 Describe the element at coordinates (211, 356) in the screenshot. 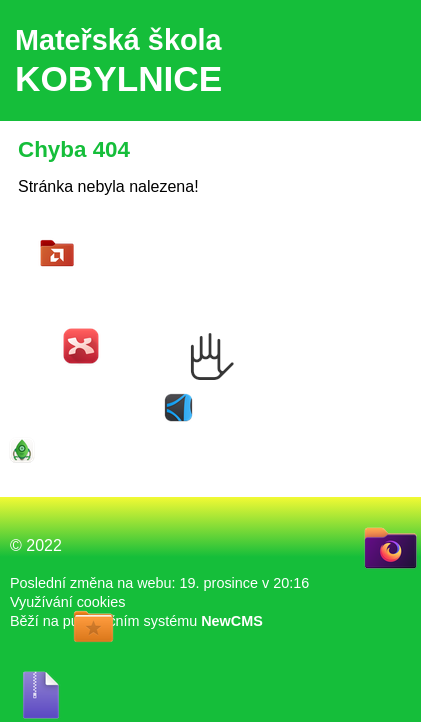

I see `access privacy settings` at that location.